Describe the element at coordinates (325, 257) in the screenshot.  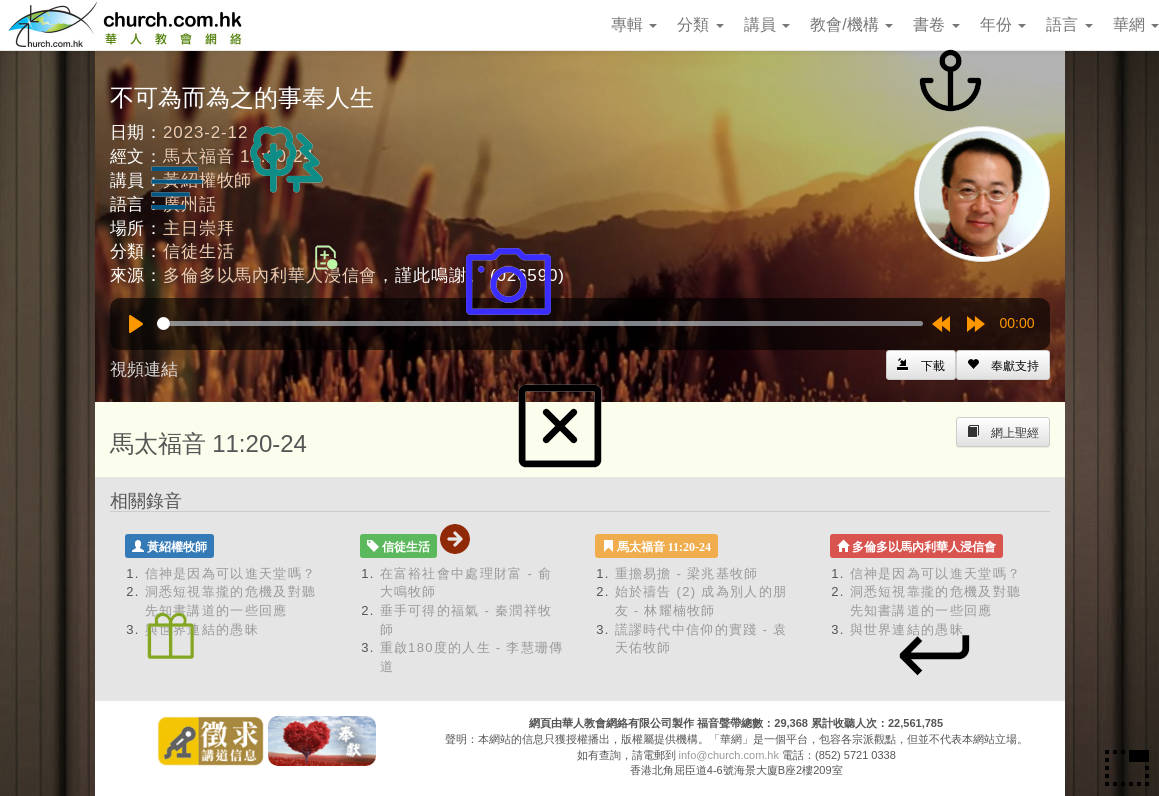
I see `view pull request with new changes` at that location.